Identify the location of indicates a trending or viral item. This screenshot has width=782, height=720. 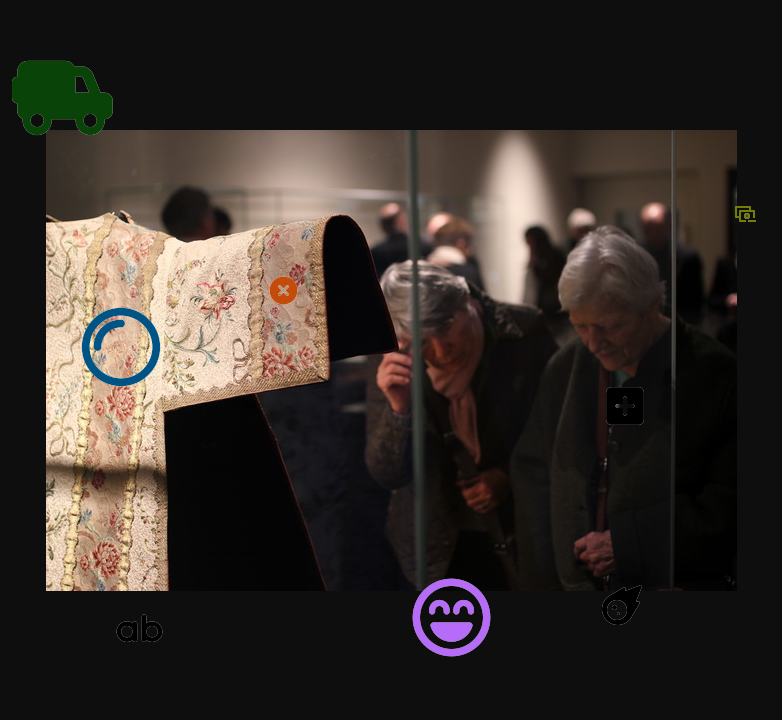
(622, 605).